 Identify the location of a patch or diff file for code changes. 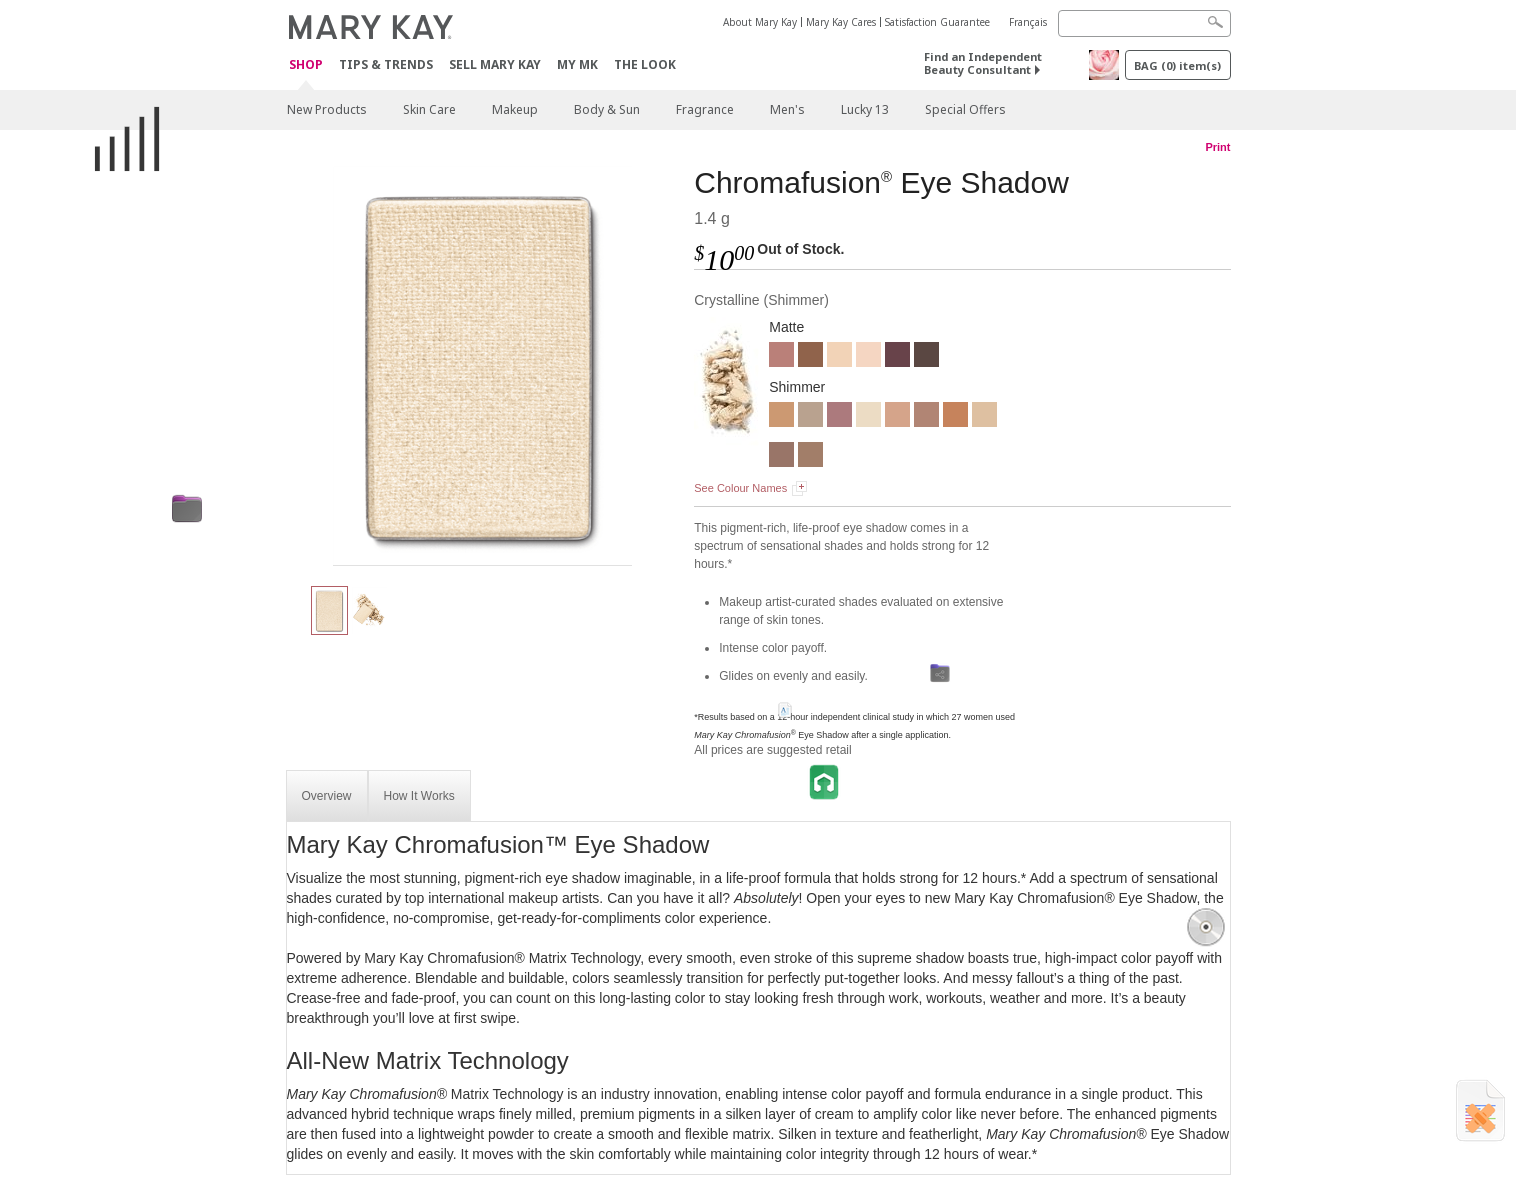
(1480, 1110).